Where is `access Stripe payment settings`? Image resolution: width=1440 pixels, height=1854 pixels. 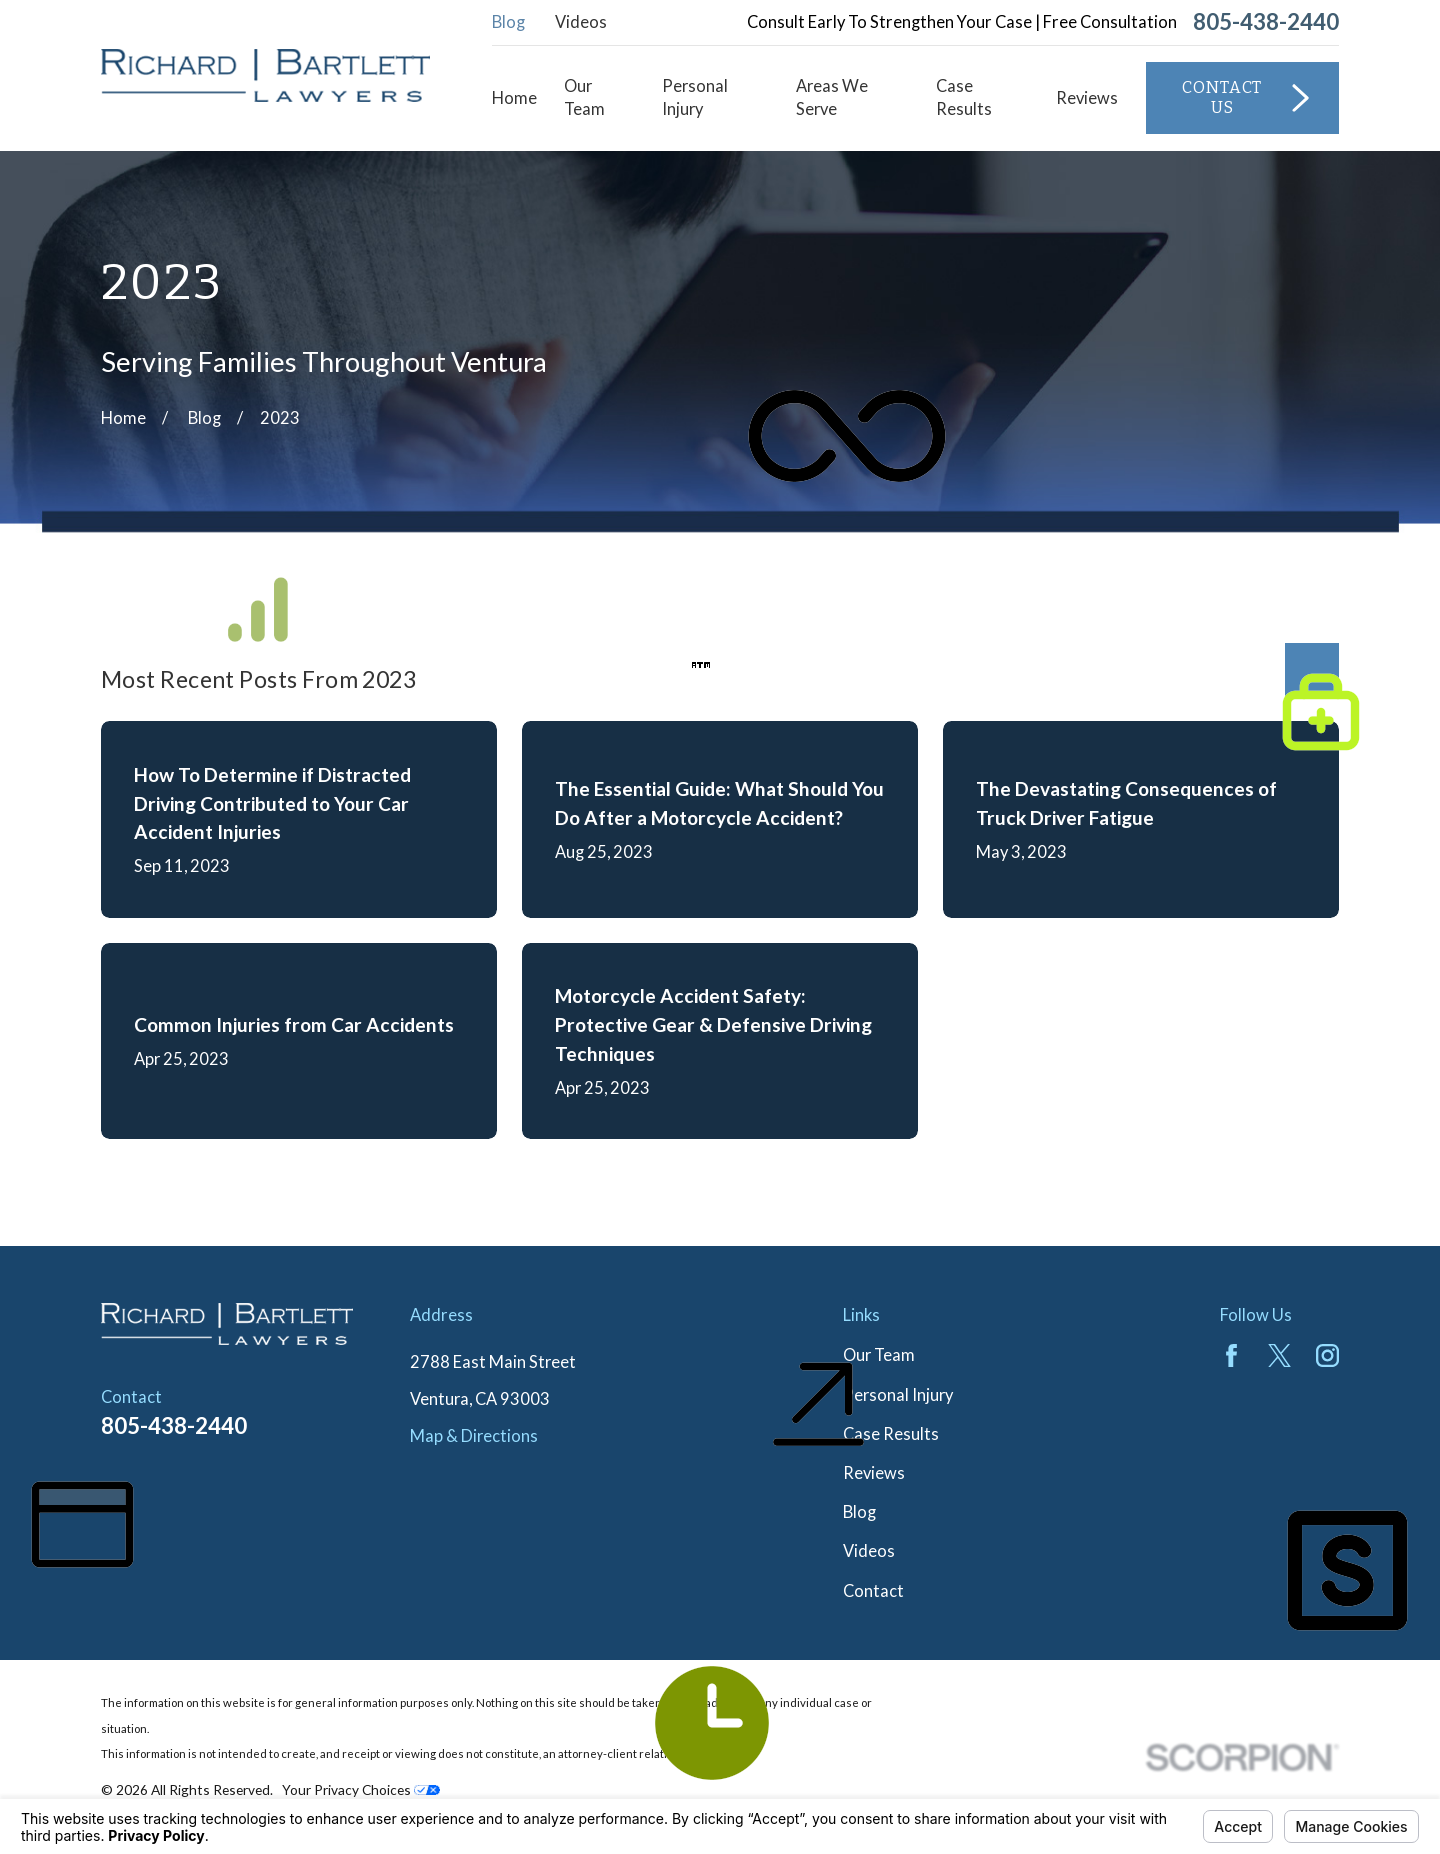 access Stripe payment settings is located at coordinates (1347, 1570).